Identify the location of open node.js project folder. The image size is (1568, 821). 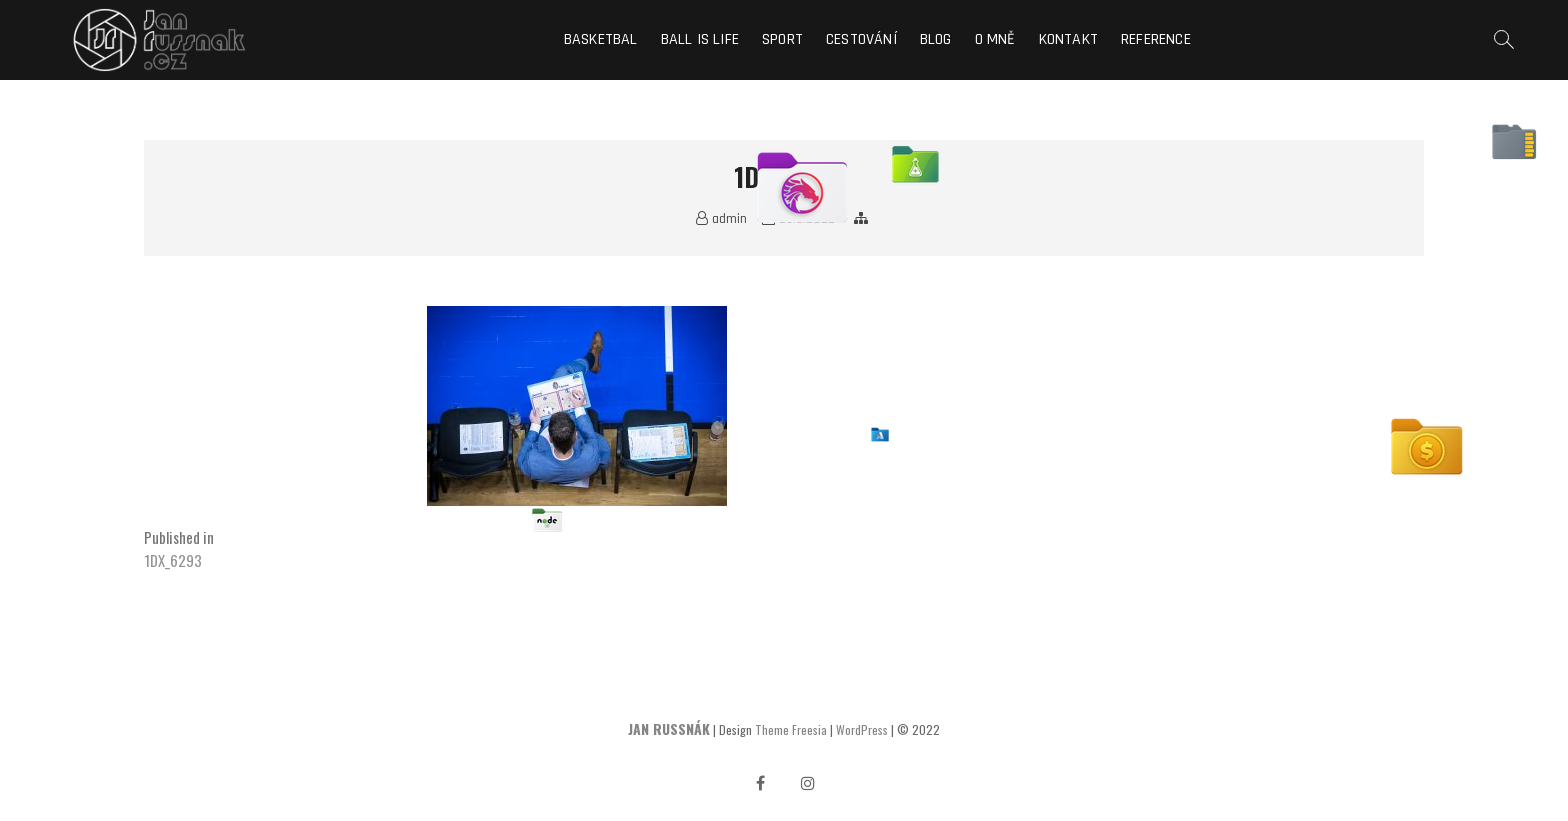
(547, 521).